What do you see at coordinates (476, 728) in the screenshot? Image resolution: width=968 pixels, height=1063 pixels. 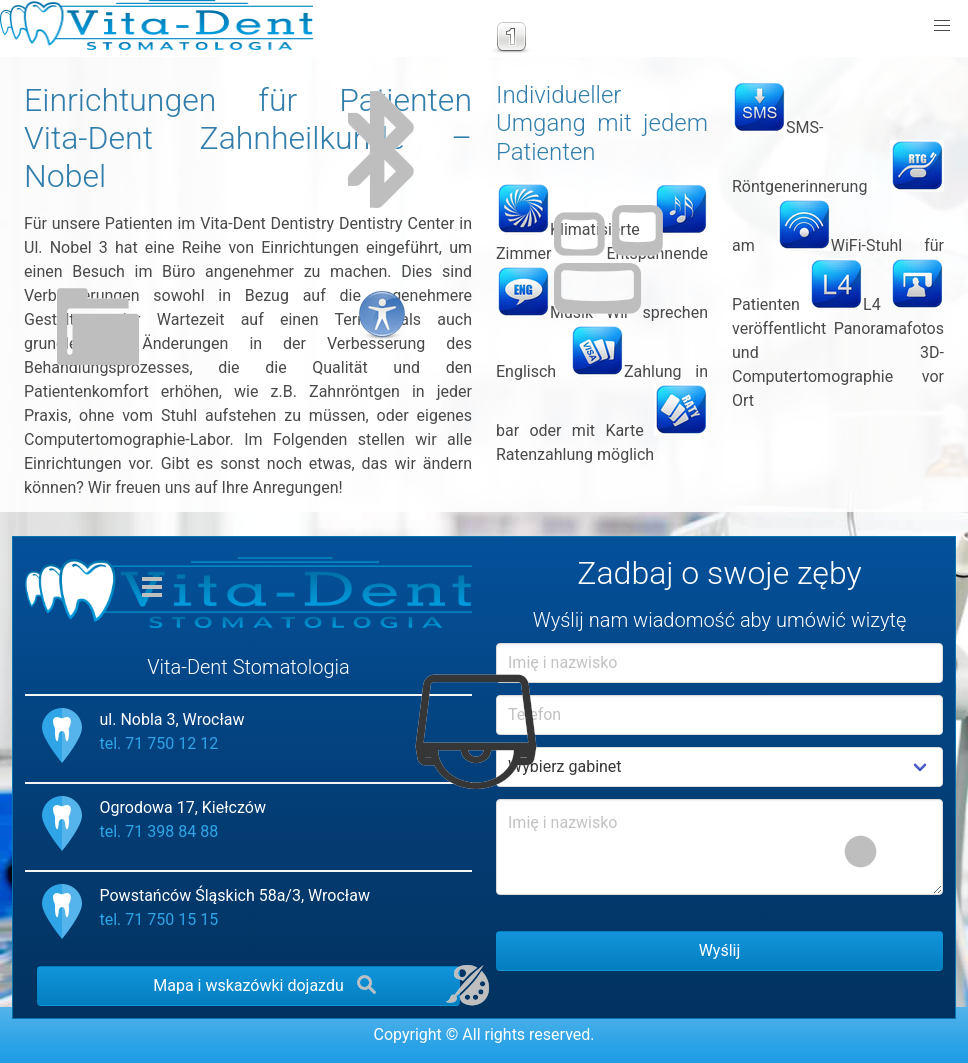 I see `access optical disc drive` at bounding box center [476, 728].